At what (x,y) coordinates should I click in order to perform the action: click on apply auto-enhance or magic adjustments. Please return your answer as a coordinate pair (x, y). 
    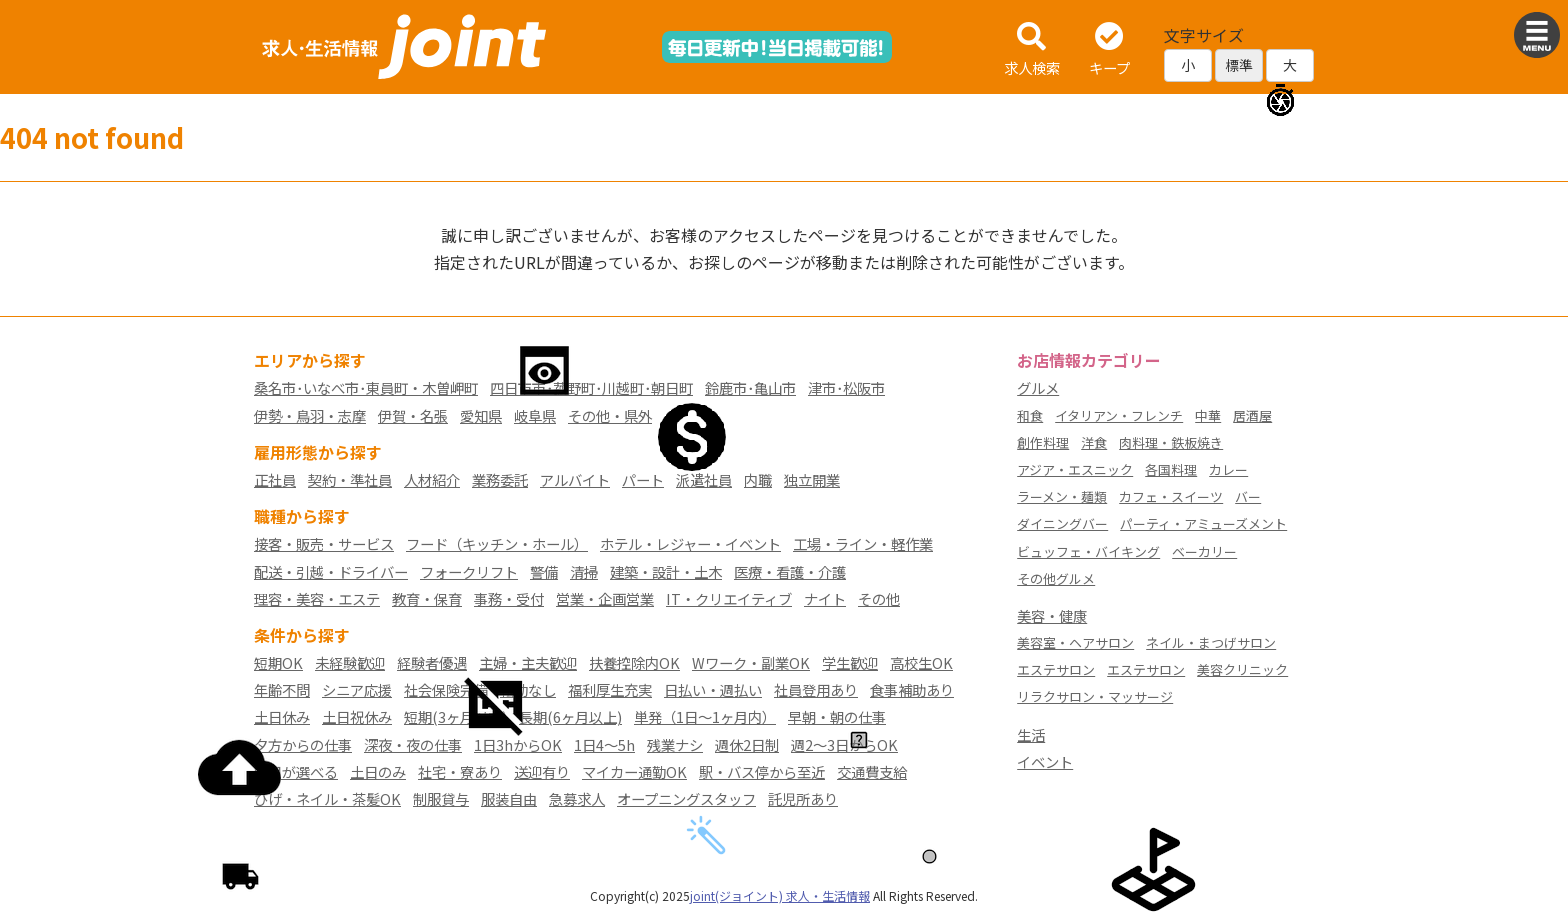
    Looking at the image, I should click on (706, 835).